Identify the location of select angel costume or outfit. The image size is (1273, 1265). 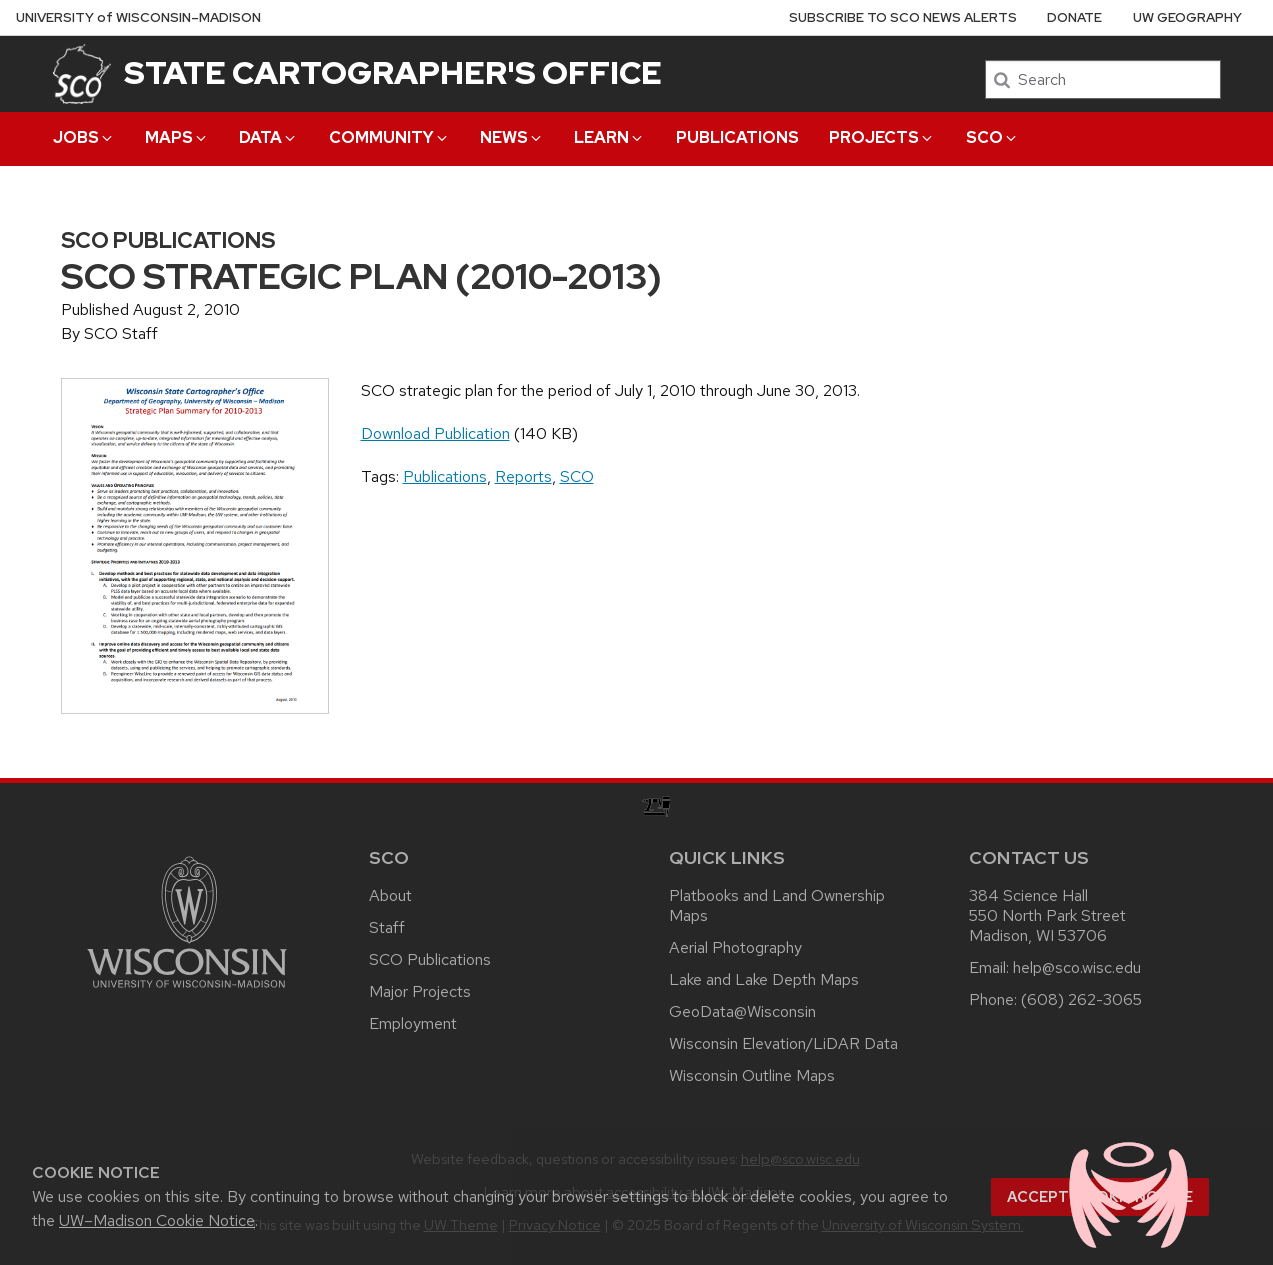
(1127, 1199).